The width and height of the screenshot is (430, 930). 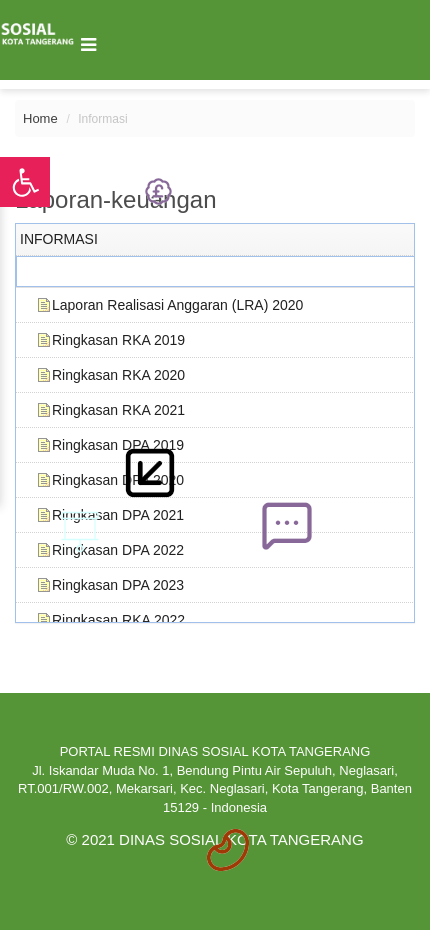 What do you see at coordinates (287, 525) in the screenshot?
I see `view more messages or conversation options` at bounding box center [287, 525].